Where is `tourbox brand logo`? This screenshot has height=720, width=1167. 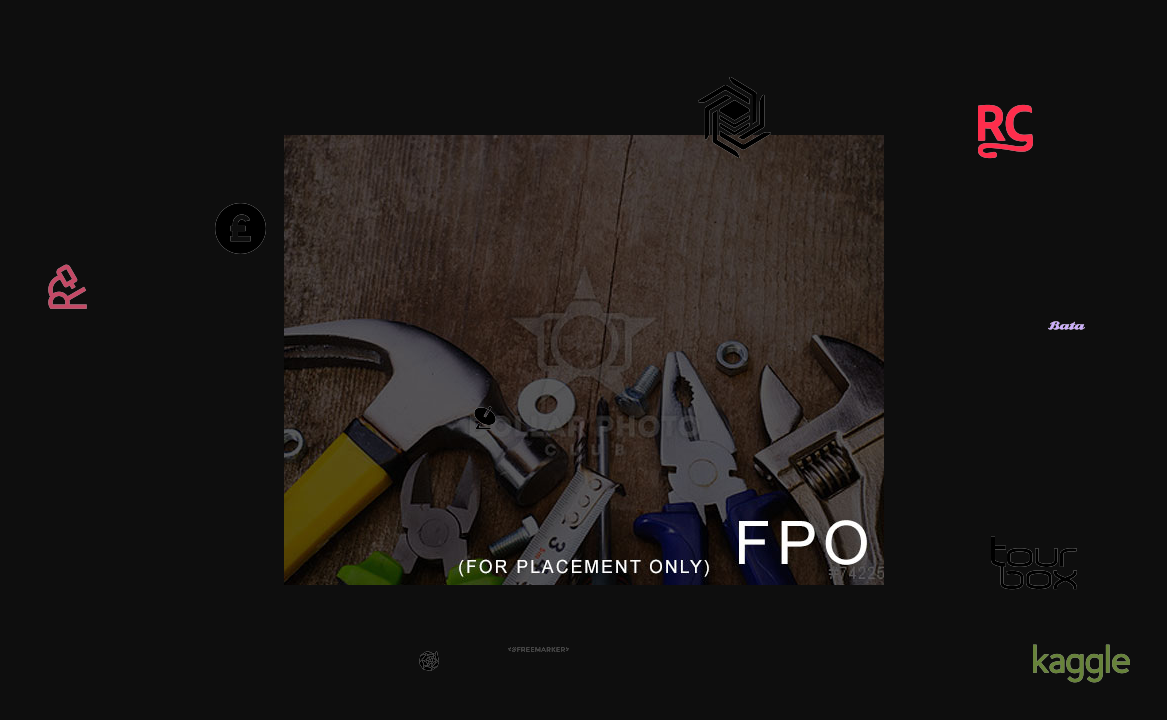
tourbox brand logo is located at coordinates (1034, 563).